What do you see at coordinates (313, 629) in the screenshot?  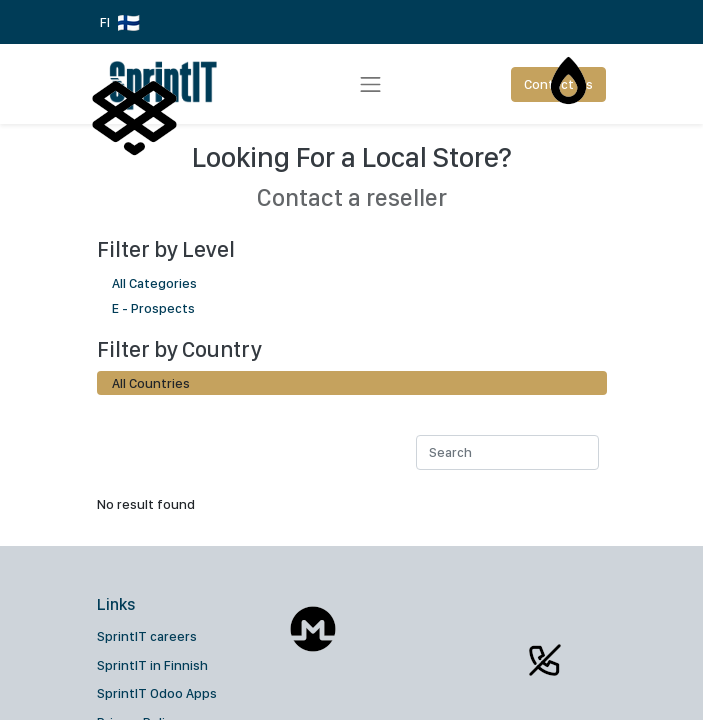 I see `view monero cryptocurrency balance` at bounding box center [313, 629].